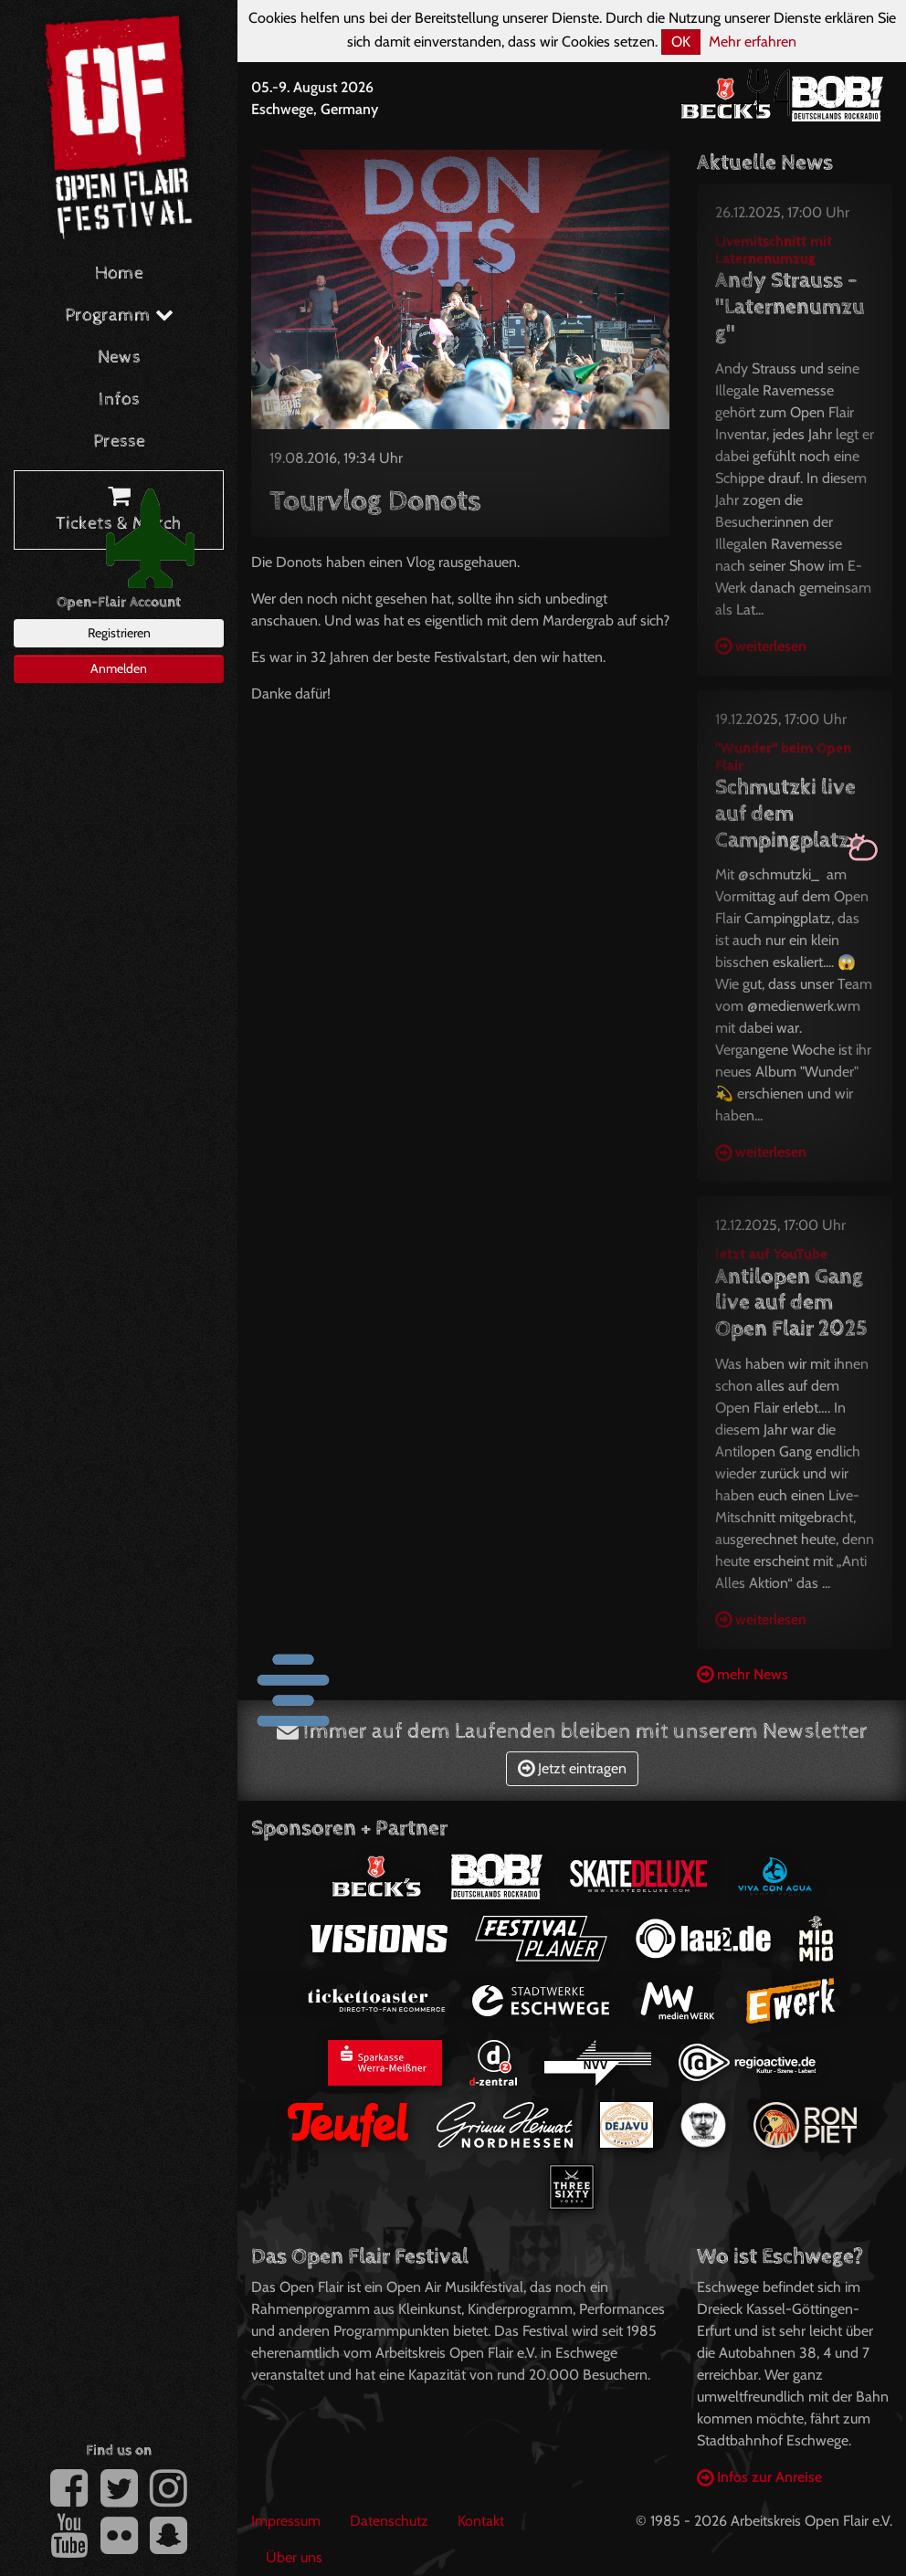 The width and height of the screenshot is (906, 2576). What do you see at coordinates (717, 1940) in the screenshot?
I see `decrease exposure by 2 stops in photo editing` at bounding box center [717, 1940].